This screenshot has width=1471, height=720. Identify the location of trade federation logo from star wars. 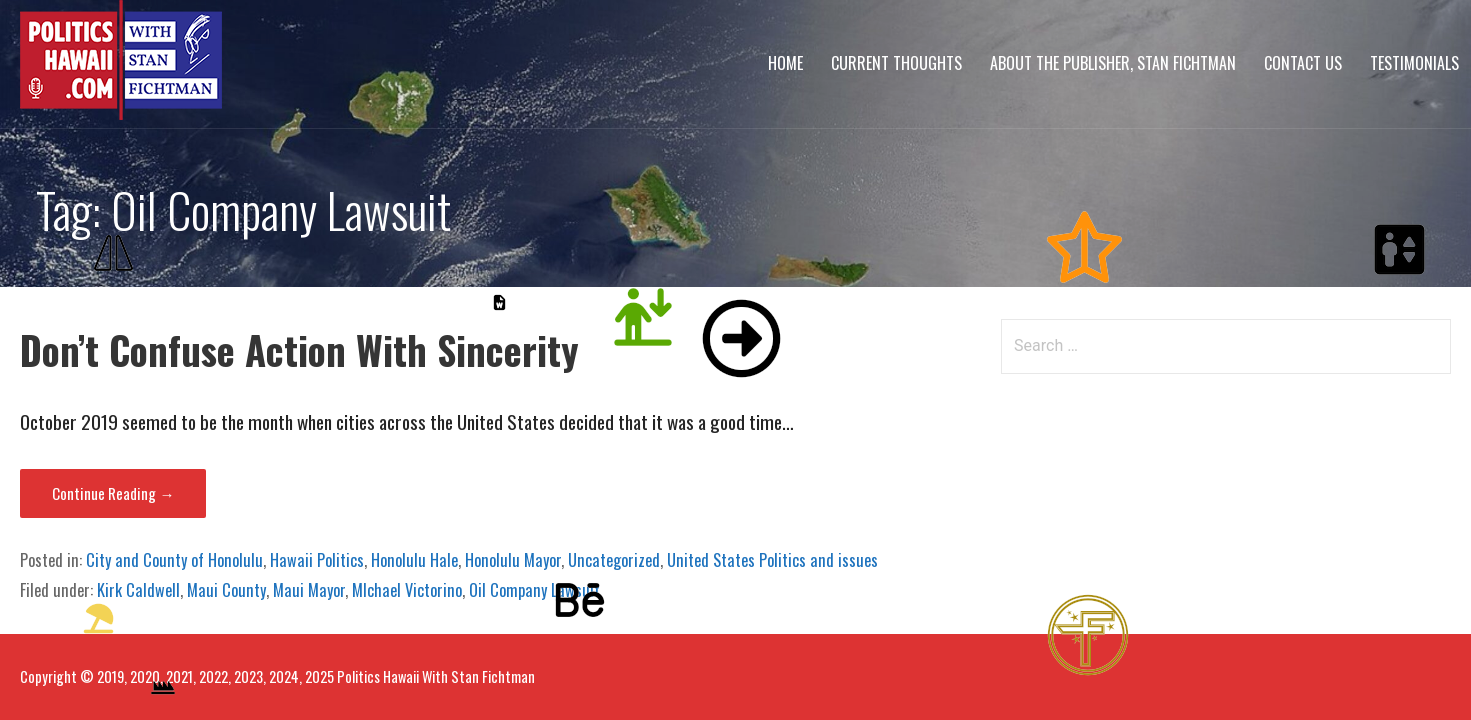
(1088, 635).